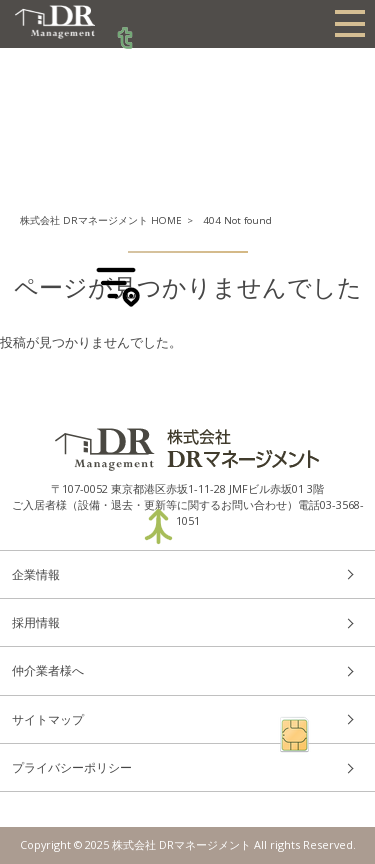  I want to click on merge two branches or paths together, so click(158, 526).